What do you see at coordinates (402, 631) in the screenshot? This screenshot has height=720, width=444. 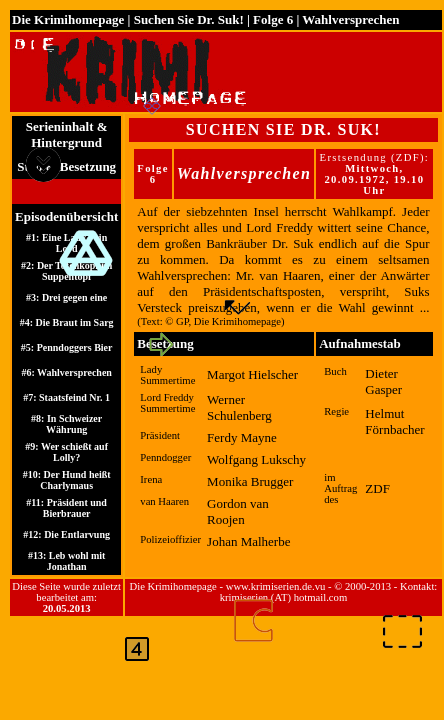 I see `select or define a region` at bounding box center [402, 631].